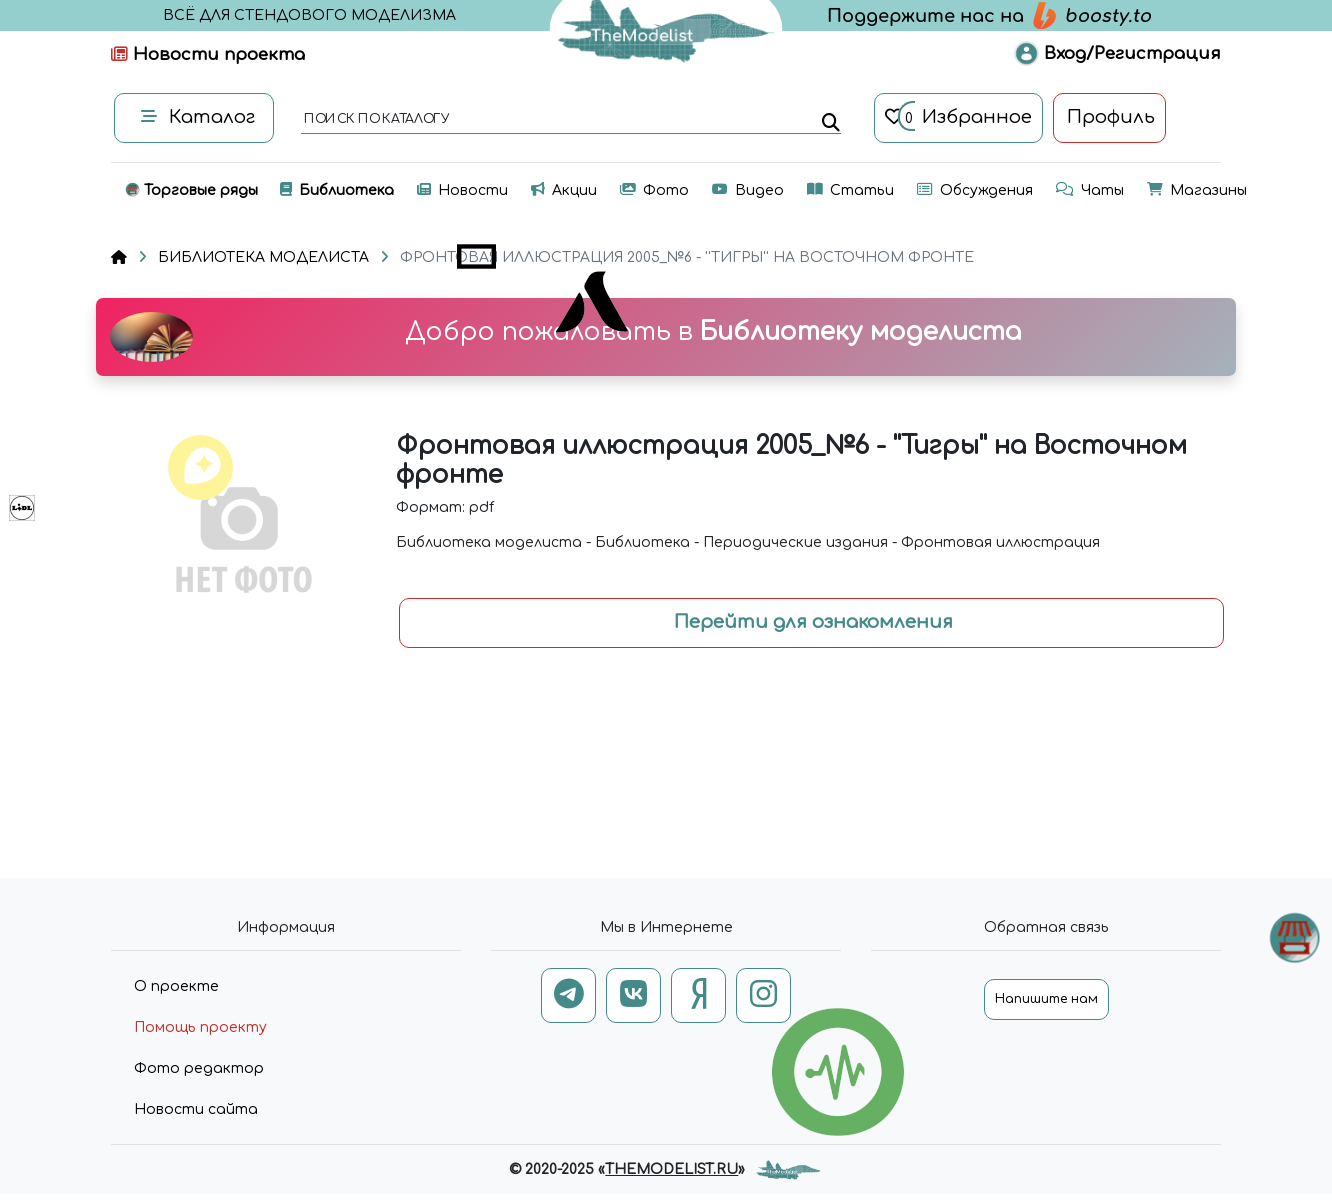 The width and height of the screenshot is (1332, 1200). Describe the element at coordinates (838, 1072) in the screenshot. I see `graylog logo - open log management platform` at that location.